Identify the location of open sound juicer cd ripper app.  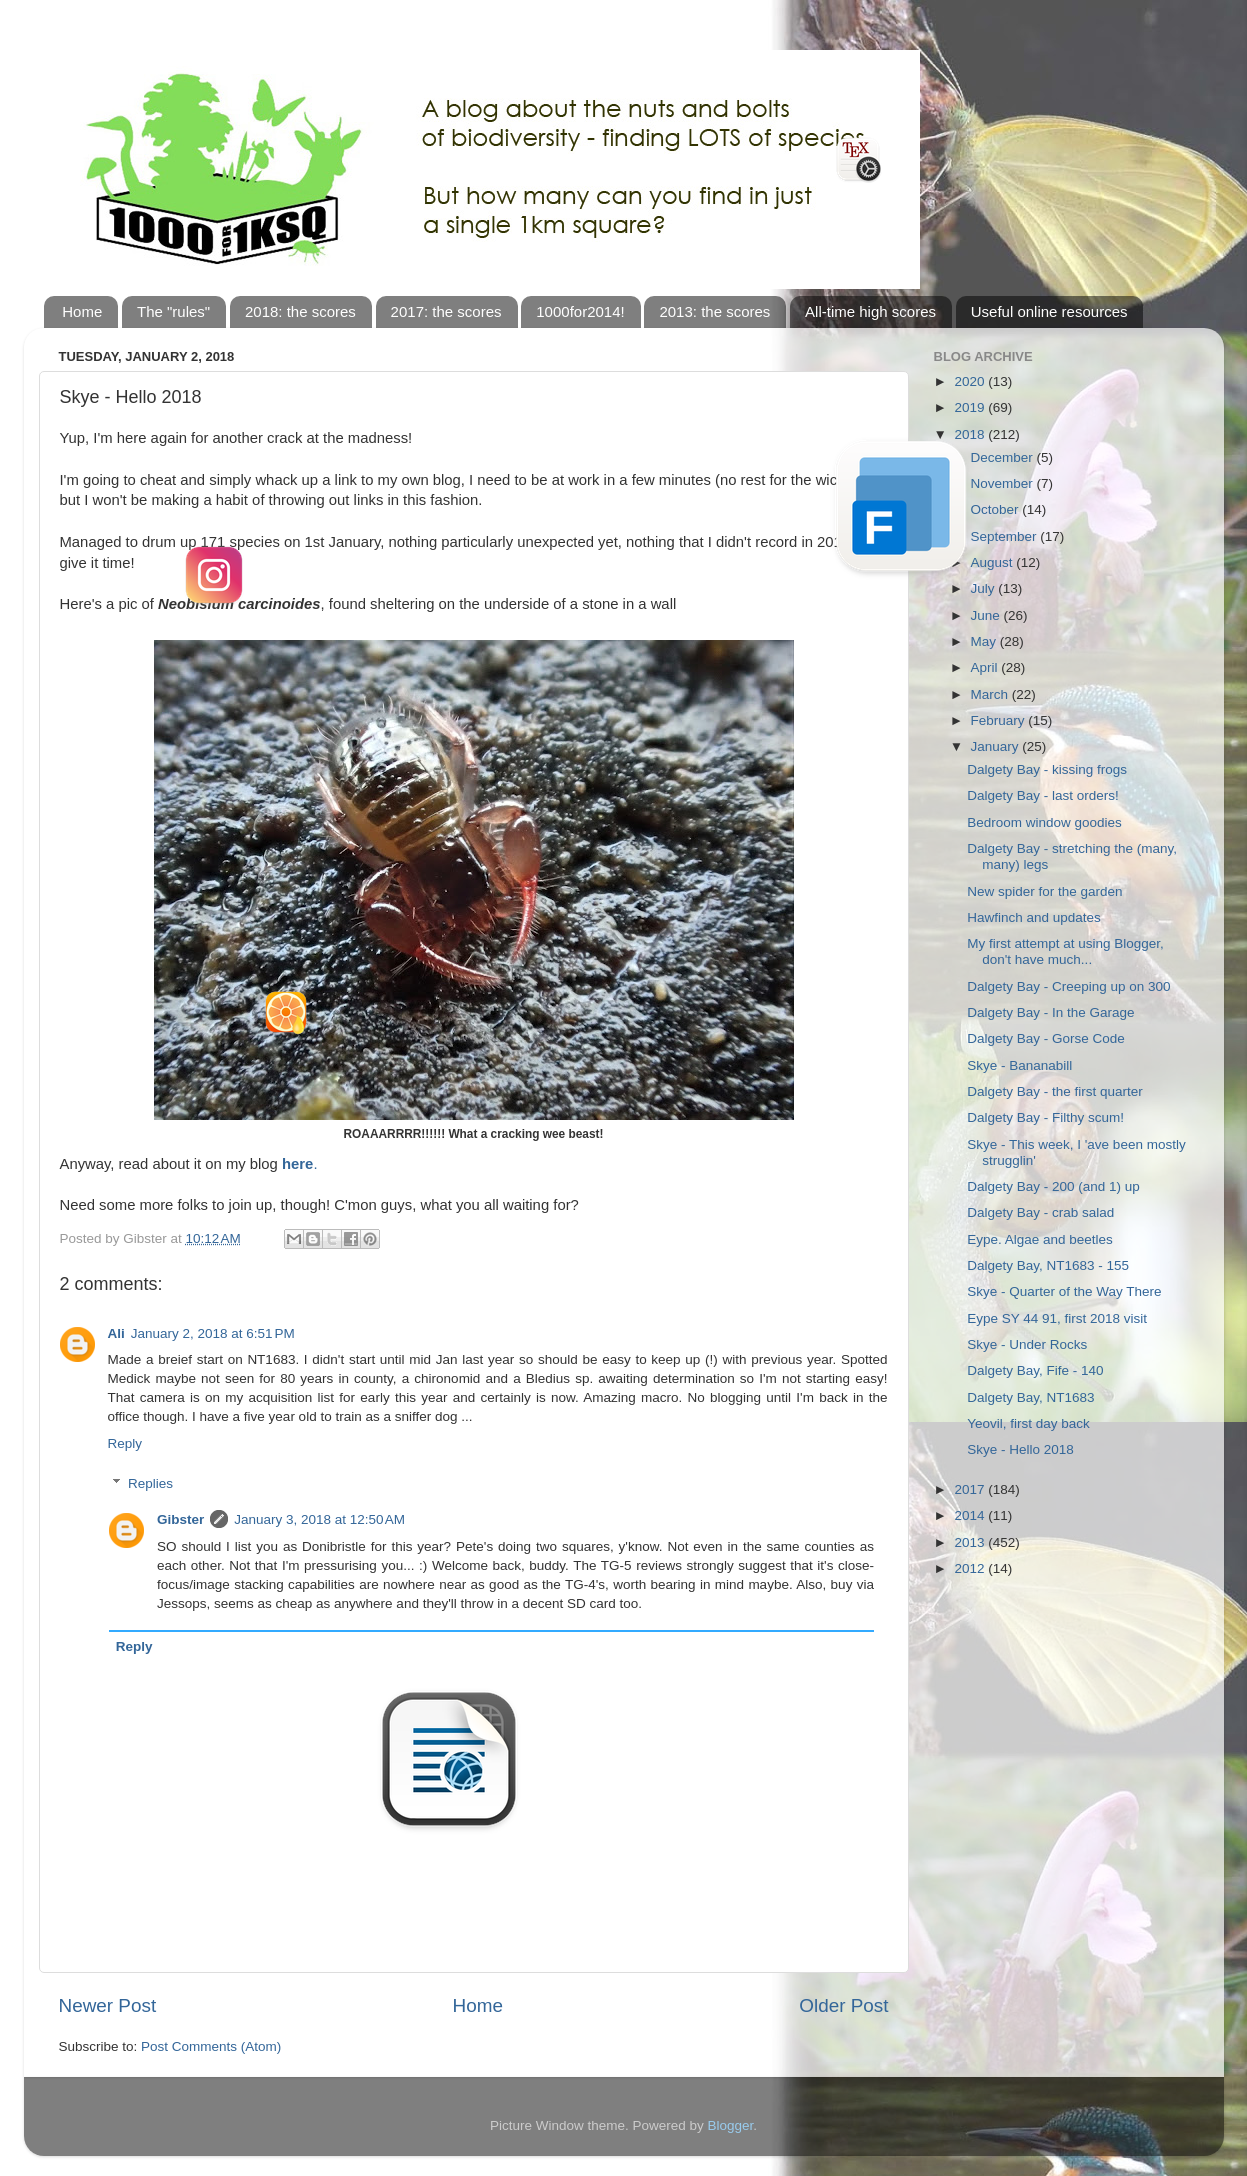
(286, 1012).